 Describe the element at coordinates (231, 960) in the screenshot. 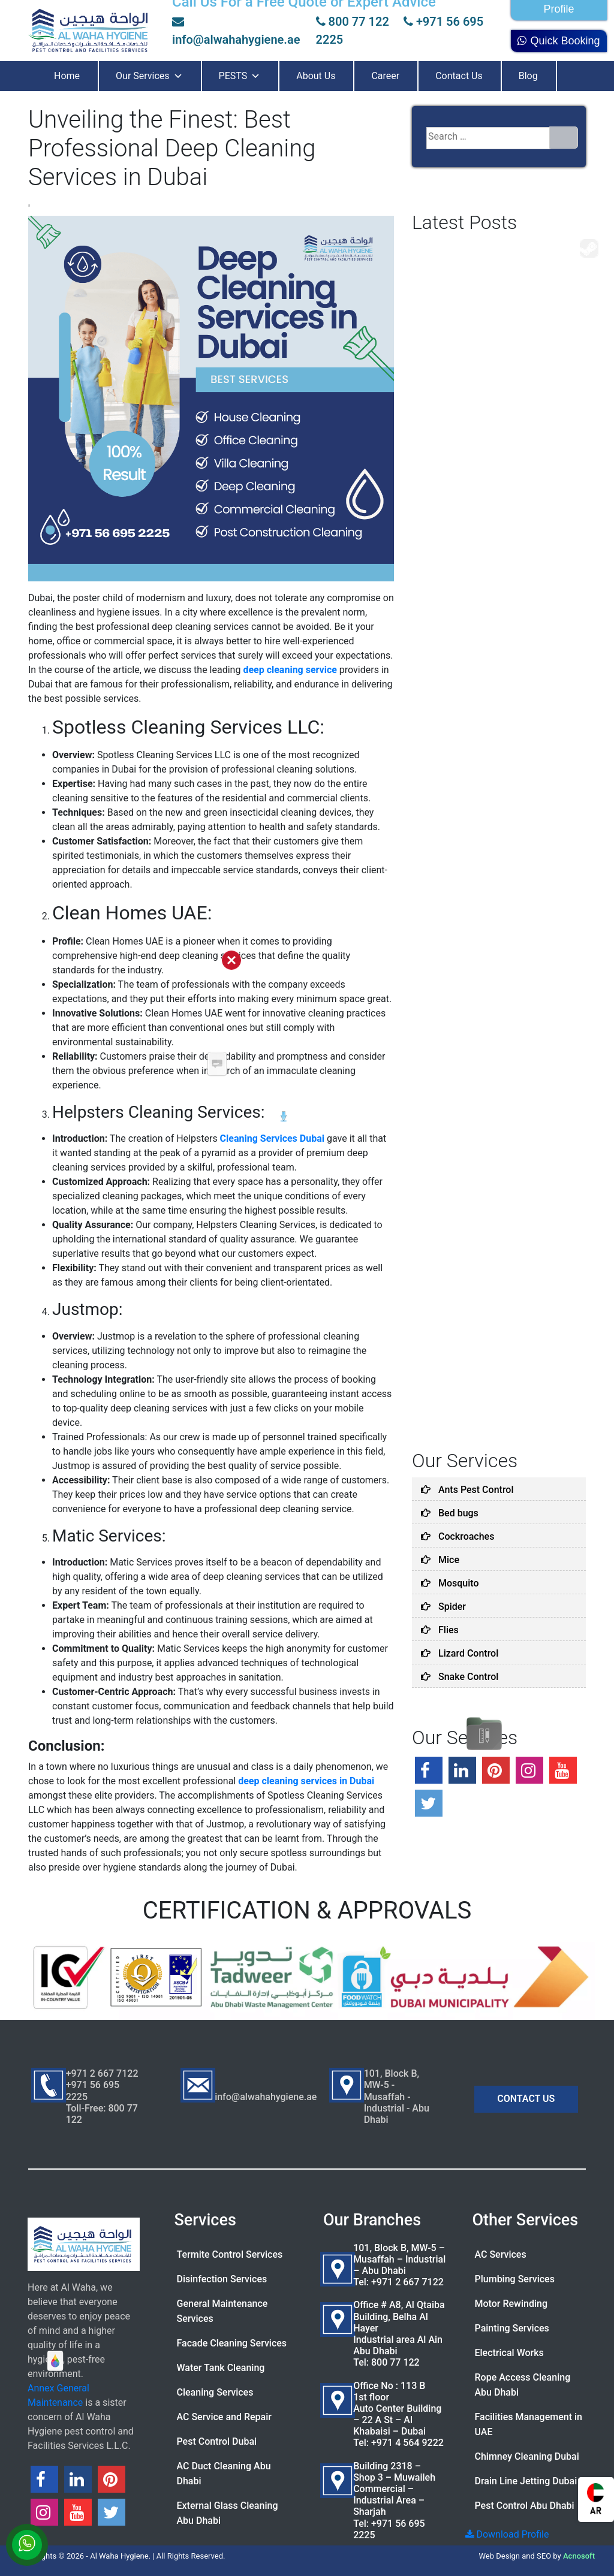

I see `cancel or close the current action` at that location.